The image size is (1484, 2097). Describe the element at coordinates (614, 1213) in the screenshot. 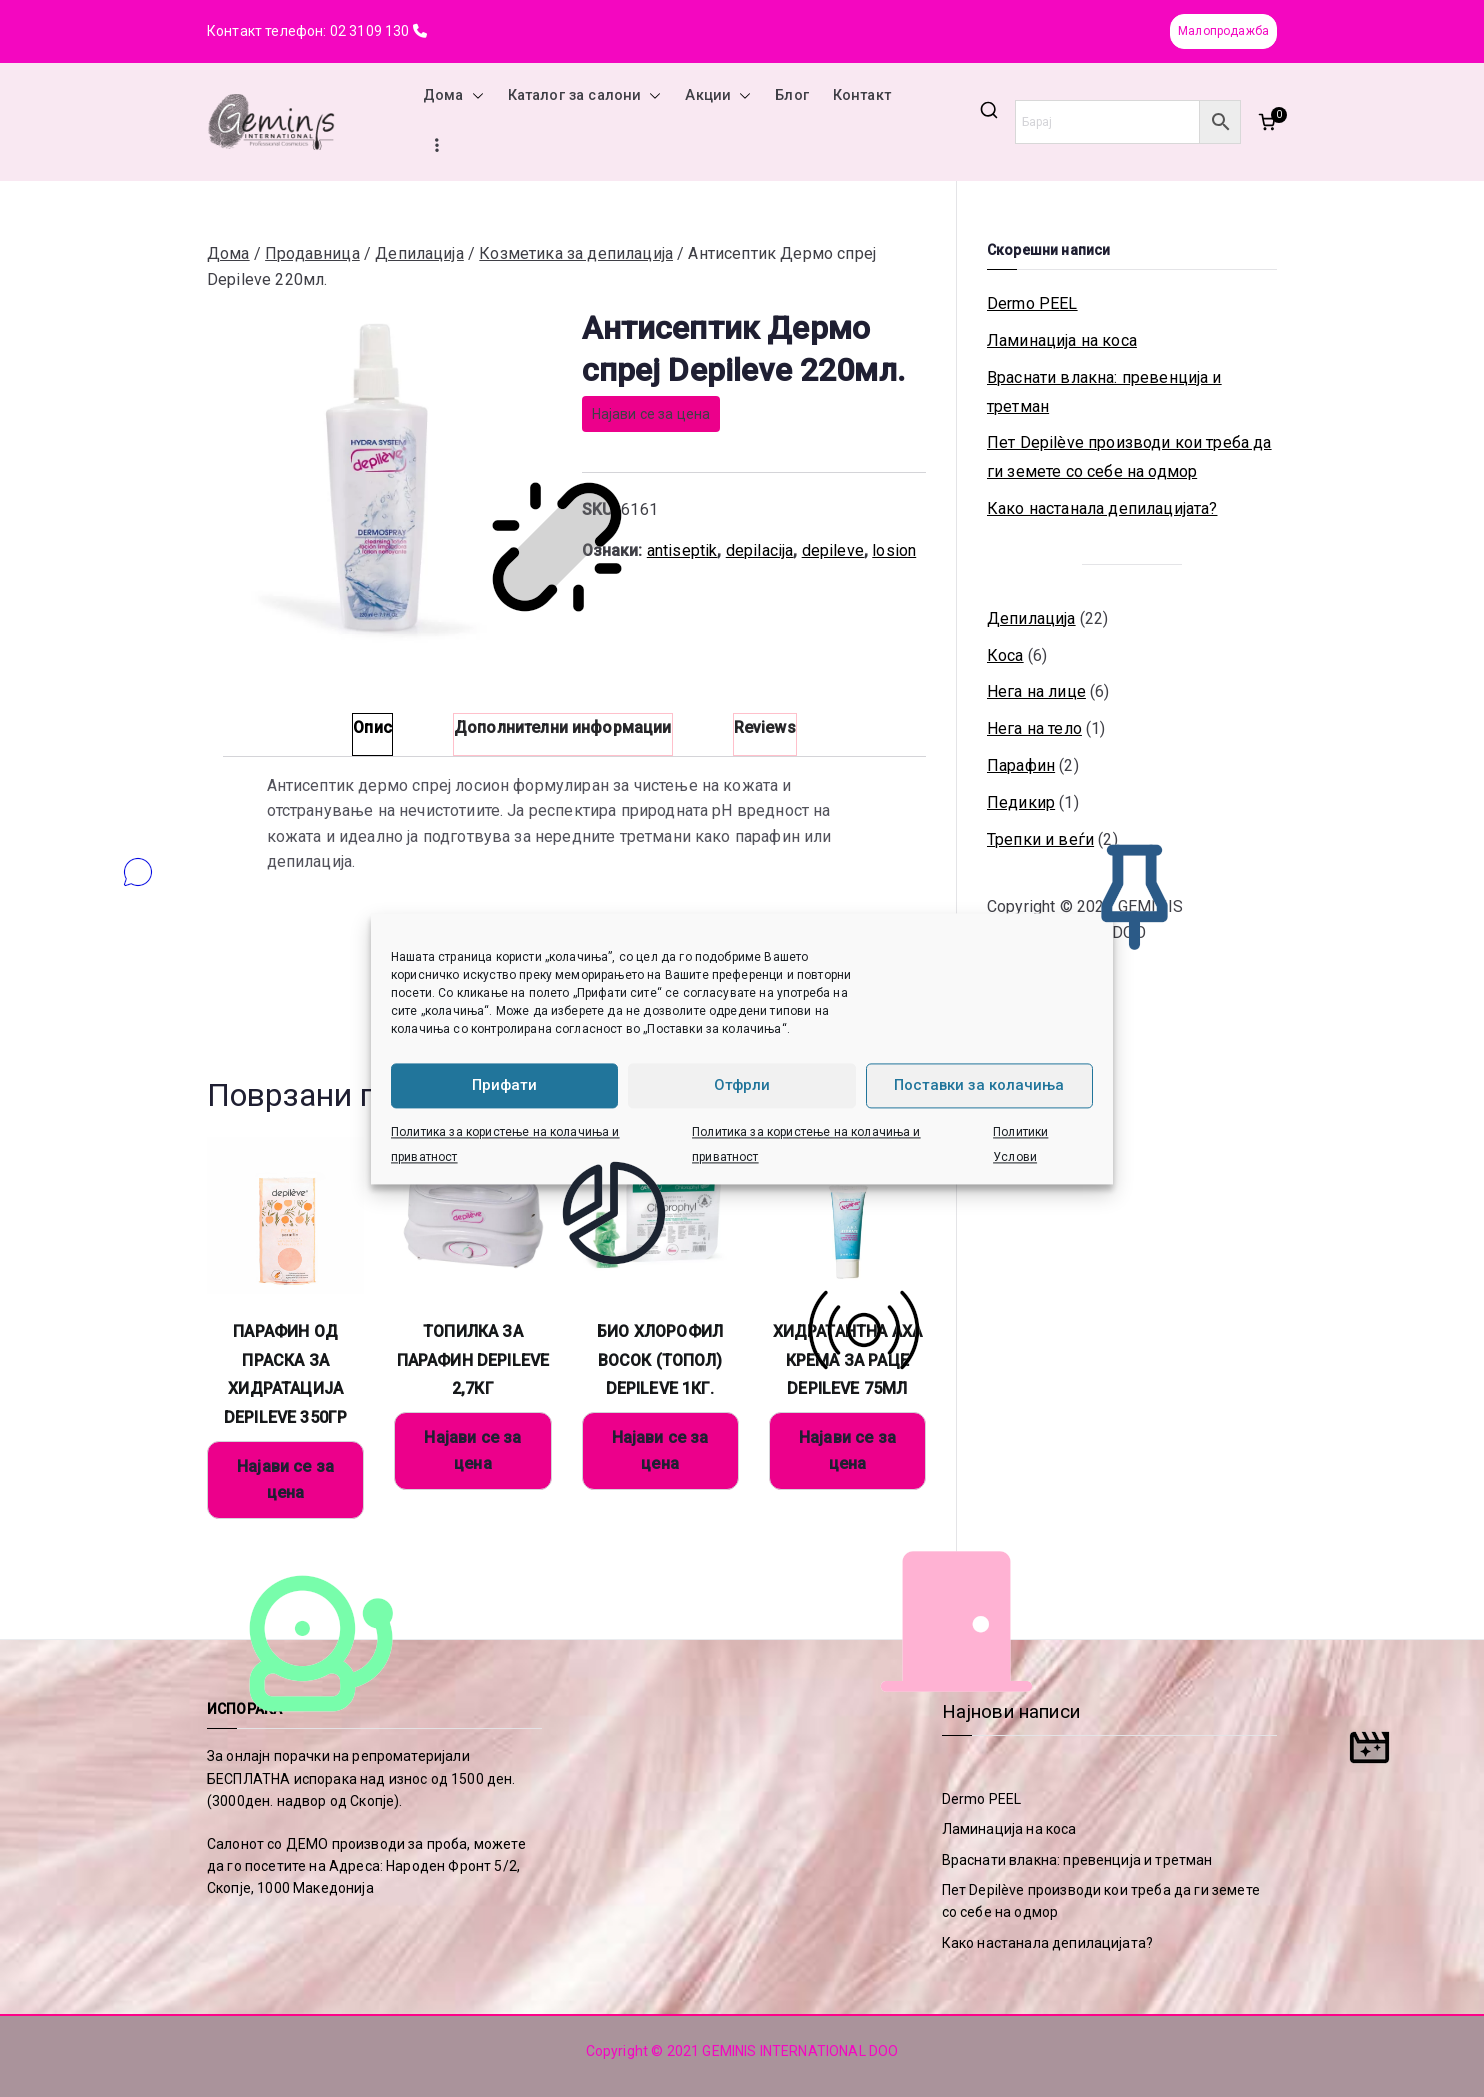

I see `view analytics or statistics breakdown` at that location.